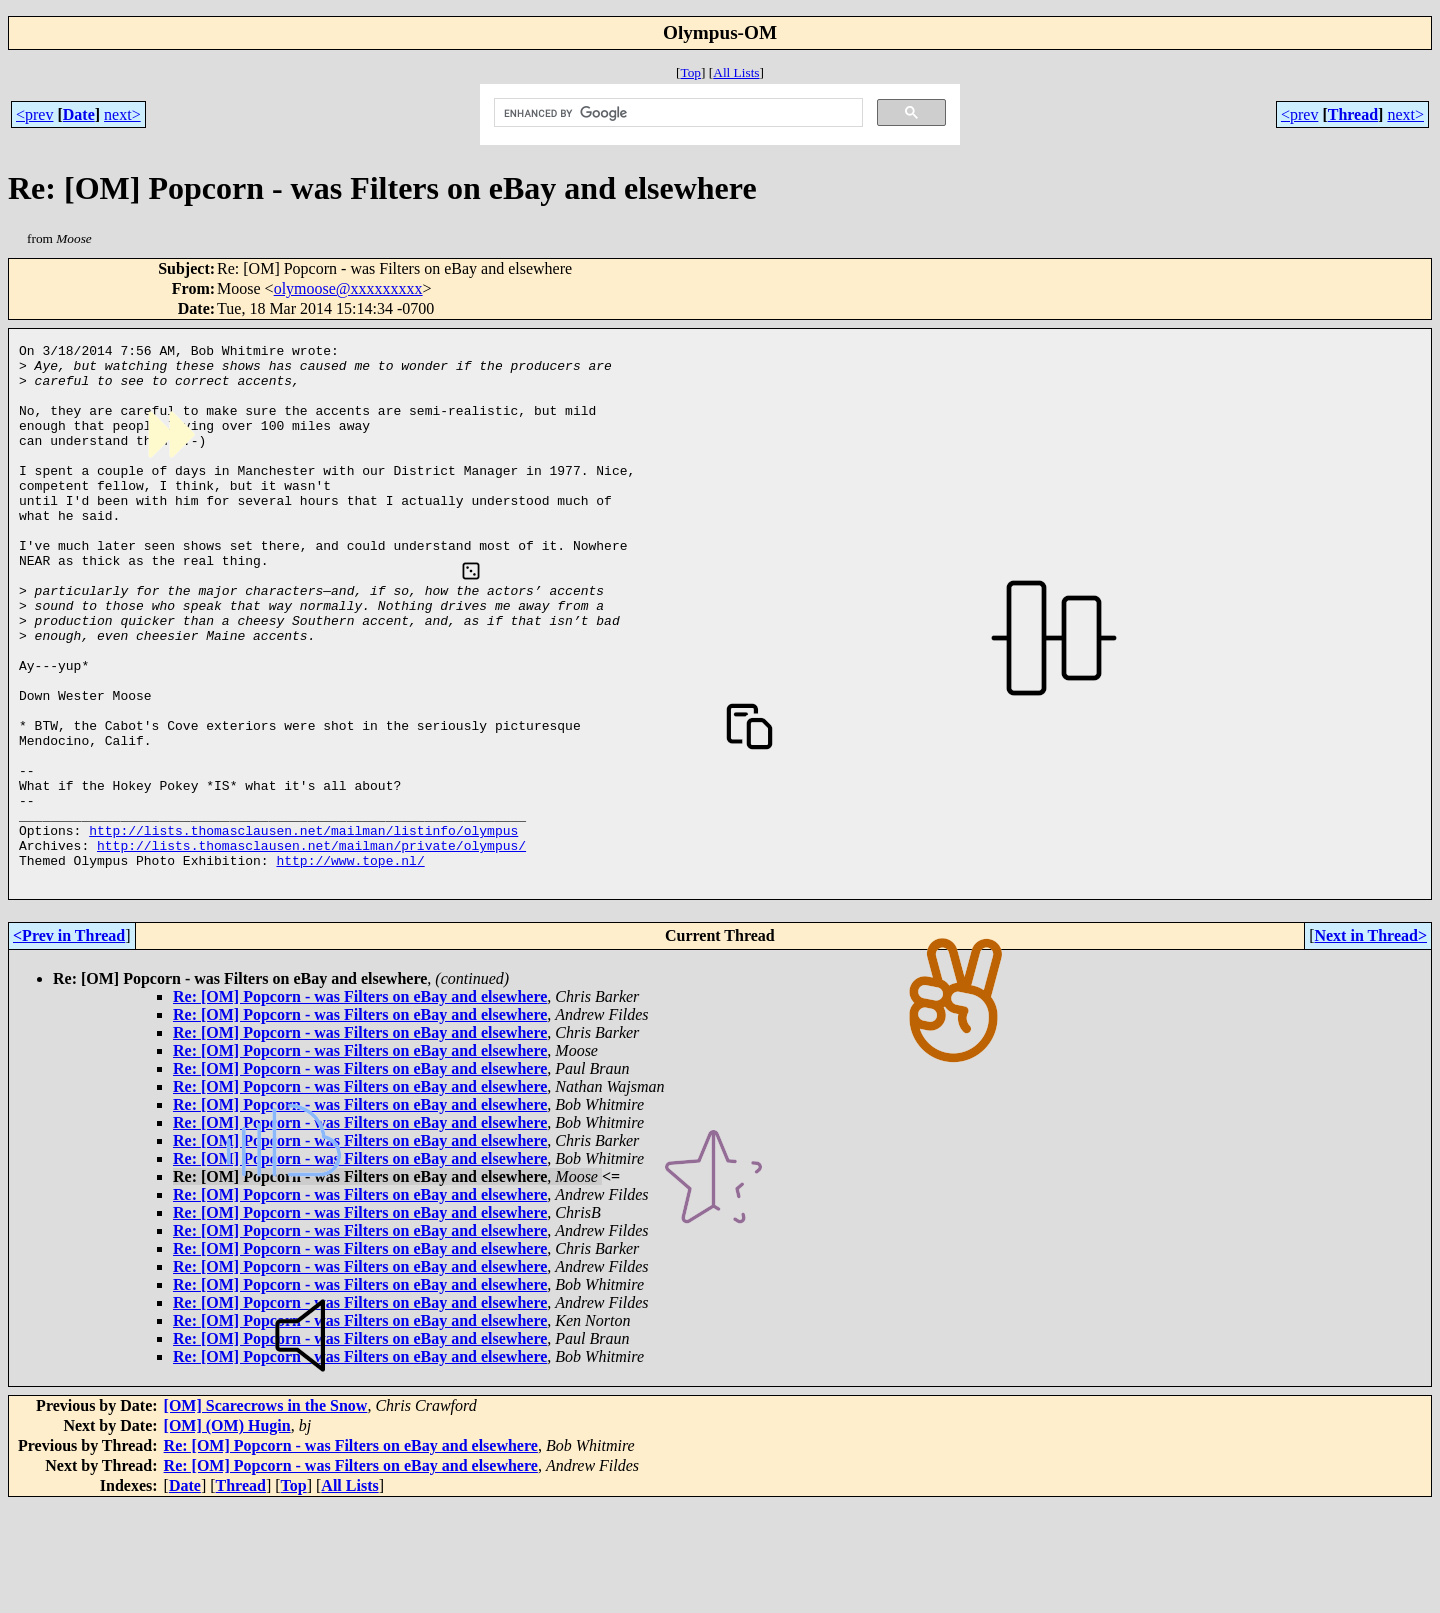  I want to click on align selected objects to vertical center, so click(1054, 638).